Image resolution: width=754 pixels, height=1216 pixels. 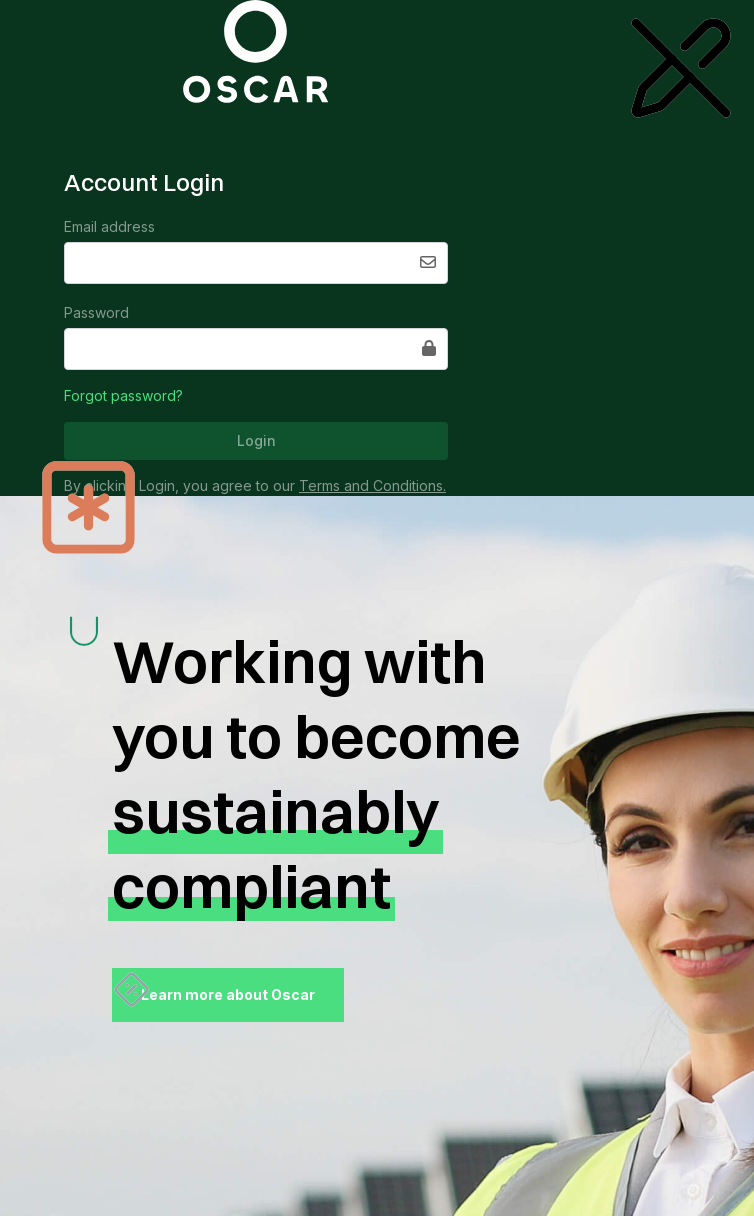 What do you see at coordinates (88, 507) in the screenshot?
I see `enter a password or PIN field` at bounding box center [88, 507].